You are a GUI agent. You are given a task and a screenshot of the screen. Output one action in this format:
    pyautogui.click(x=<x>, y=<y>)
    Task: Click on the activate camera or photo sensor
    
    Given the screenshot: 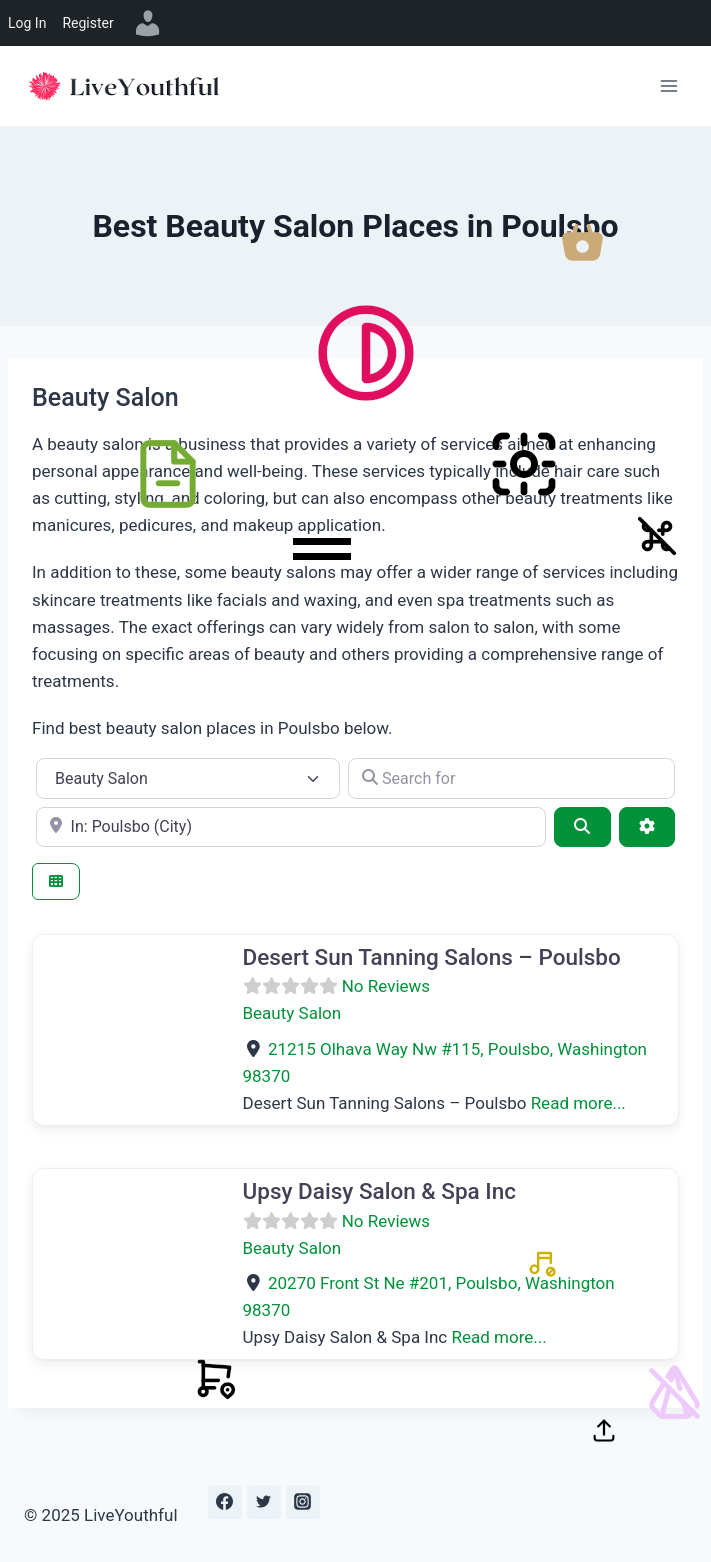 What is the action you would take?
    pyautogui.click(x=524, y=464)
    